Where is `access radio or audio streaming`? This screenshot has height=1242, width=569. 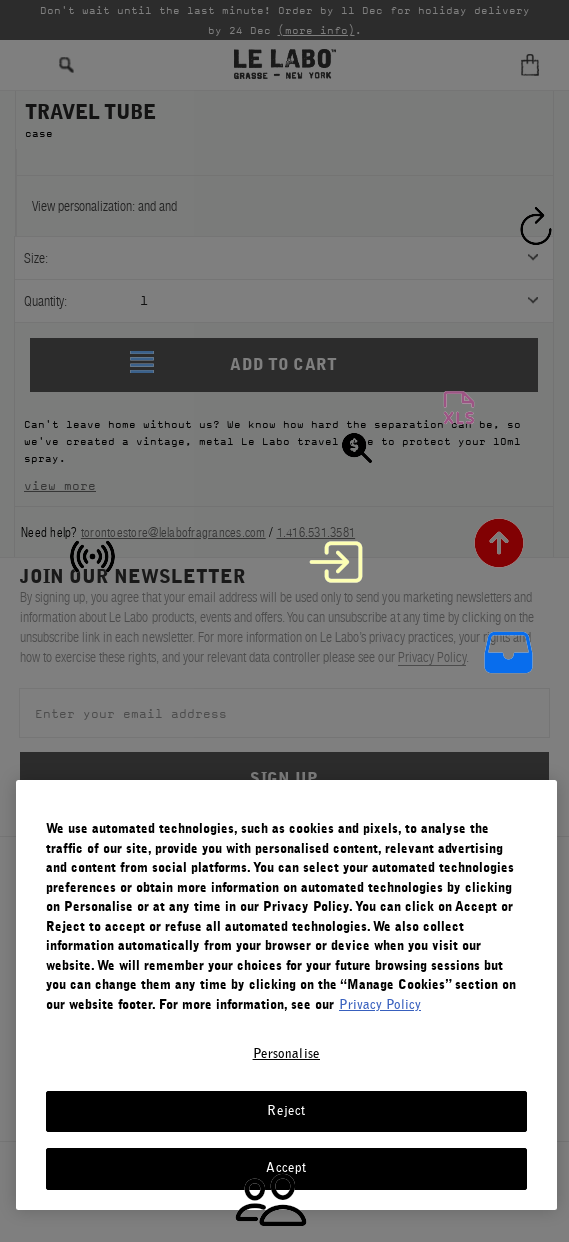
access radio or audio streaming is located at coordinates (92, 556).